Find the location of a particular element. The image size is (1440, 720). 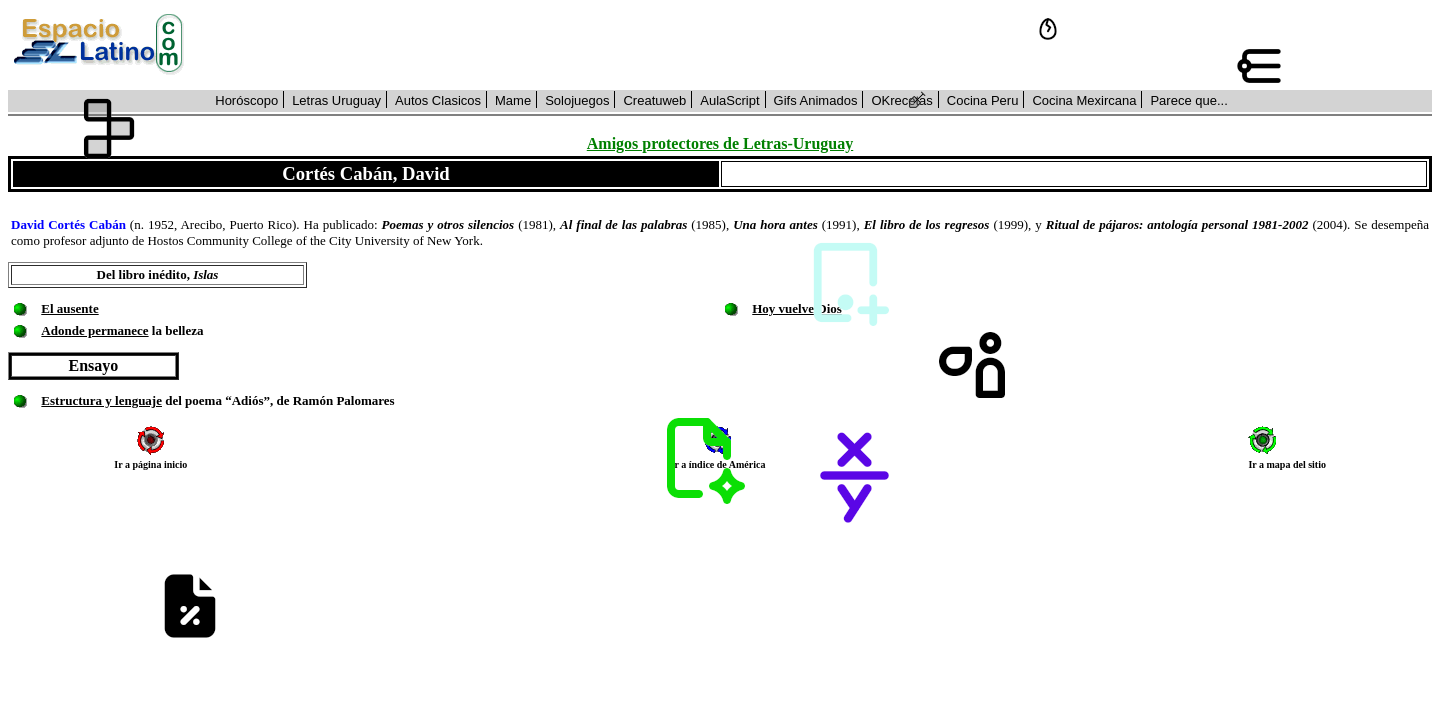

gardening or landscaping tools is located at coordinates (917, 100).